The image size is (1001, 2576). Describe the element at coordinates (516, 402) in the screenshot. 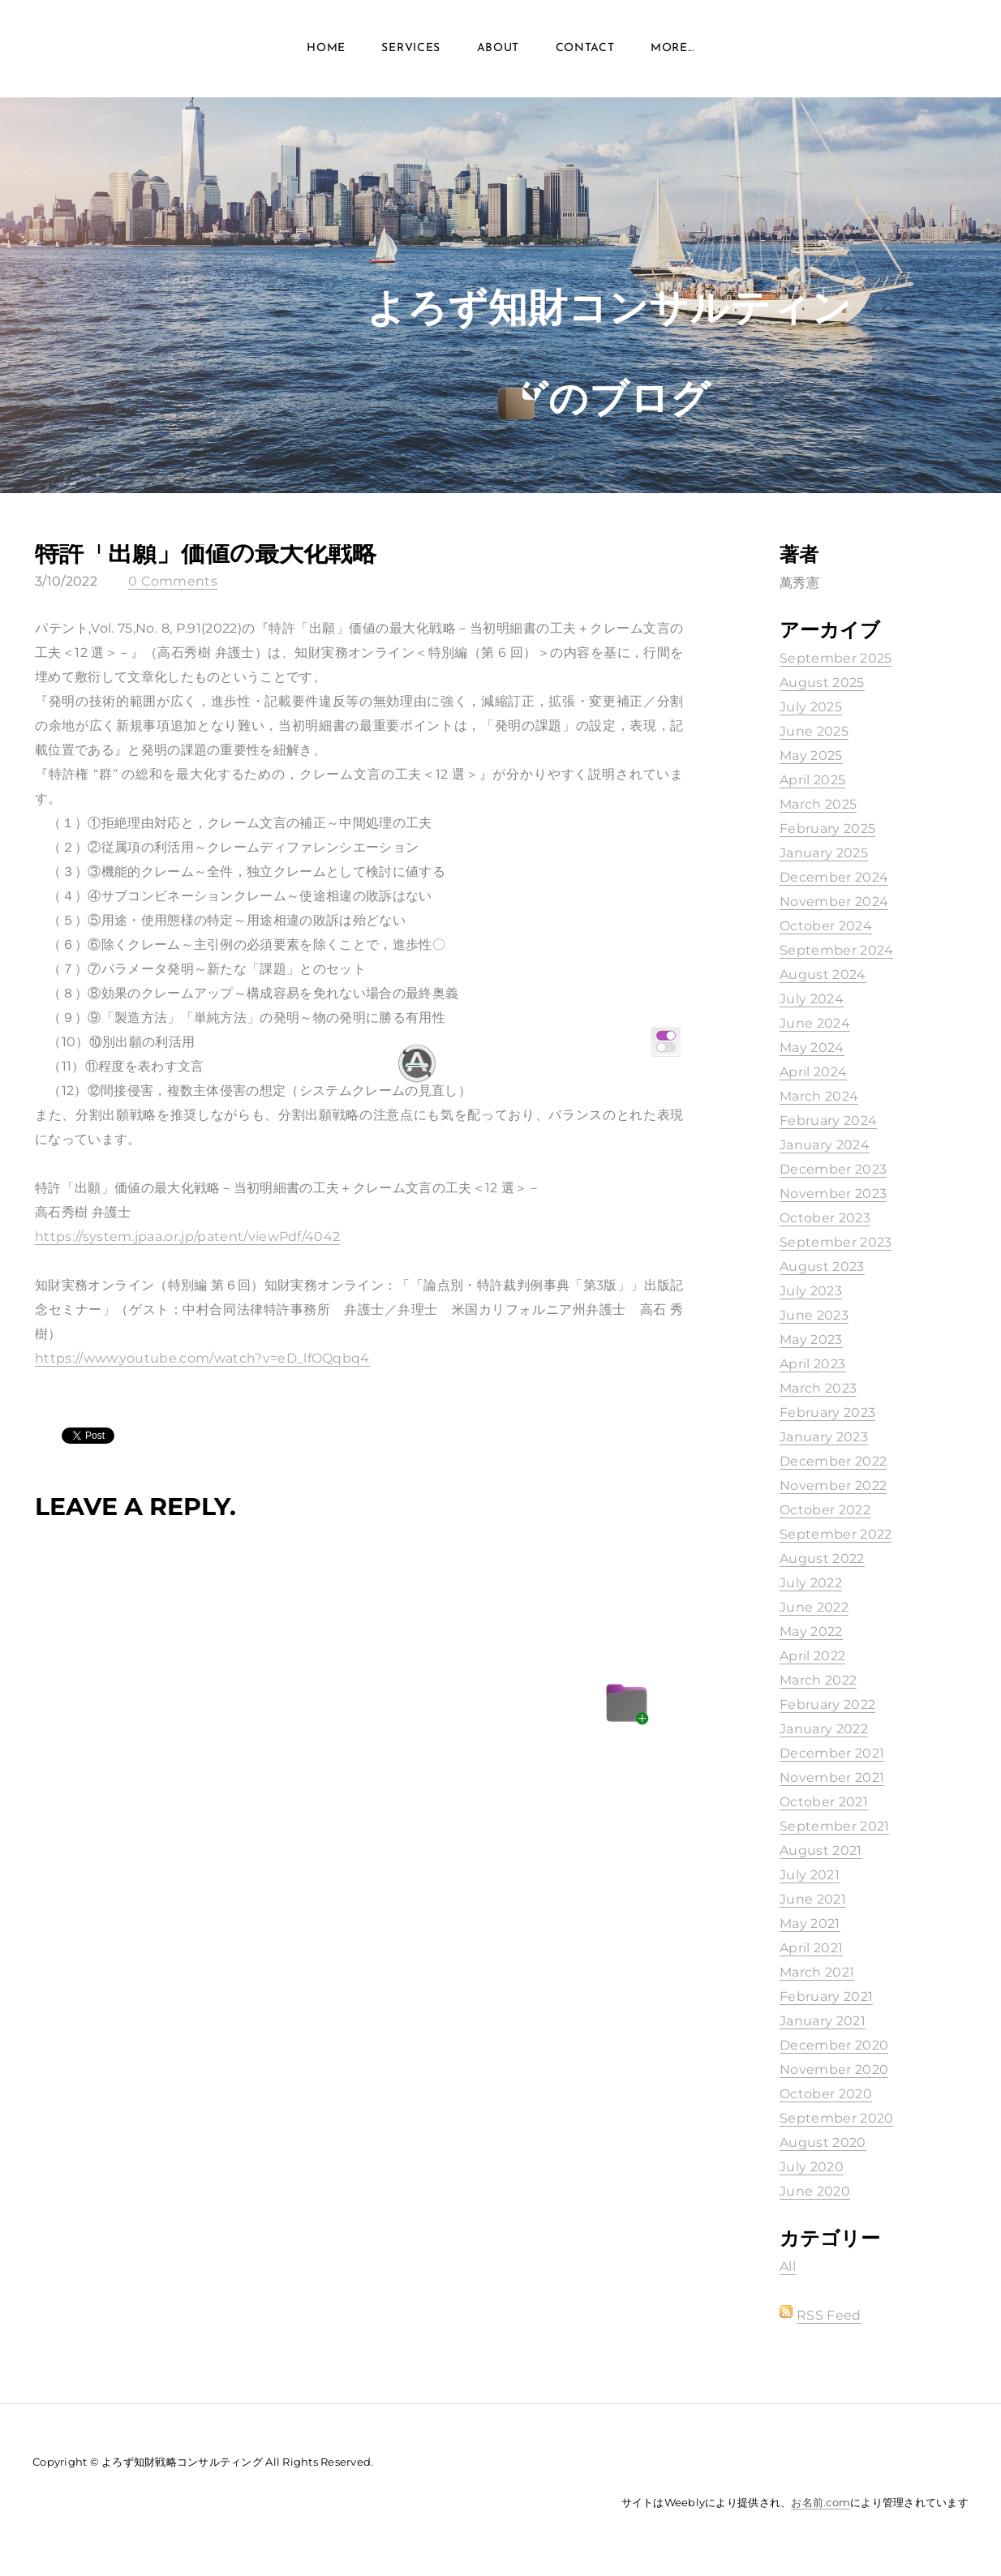

I see `change desktop wallpaper settings` at that location.